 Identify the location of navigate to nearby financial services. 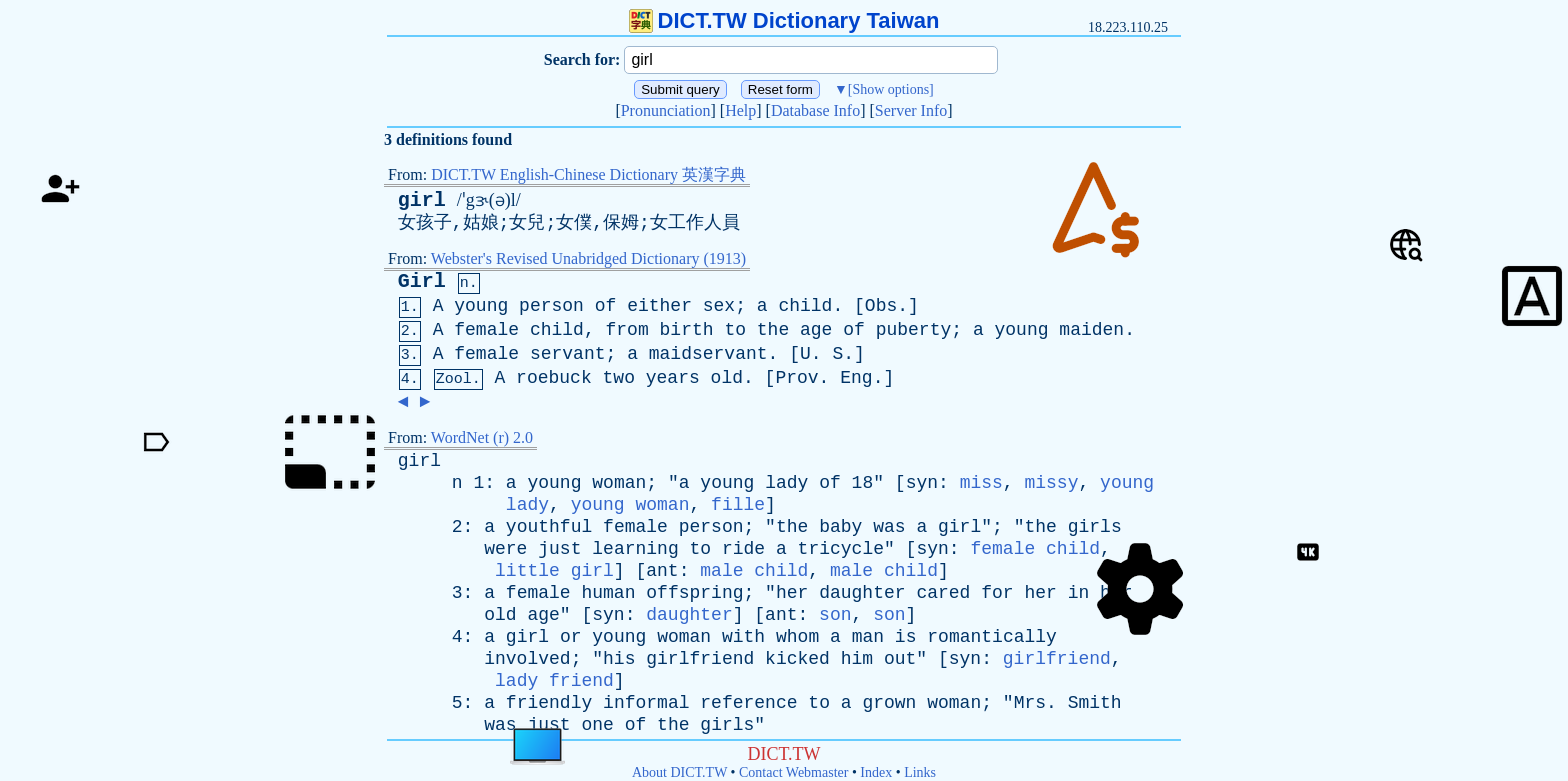
(1093, 207).